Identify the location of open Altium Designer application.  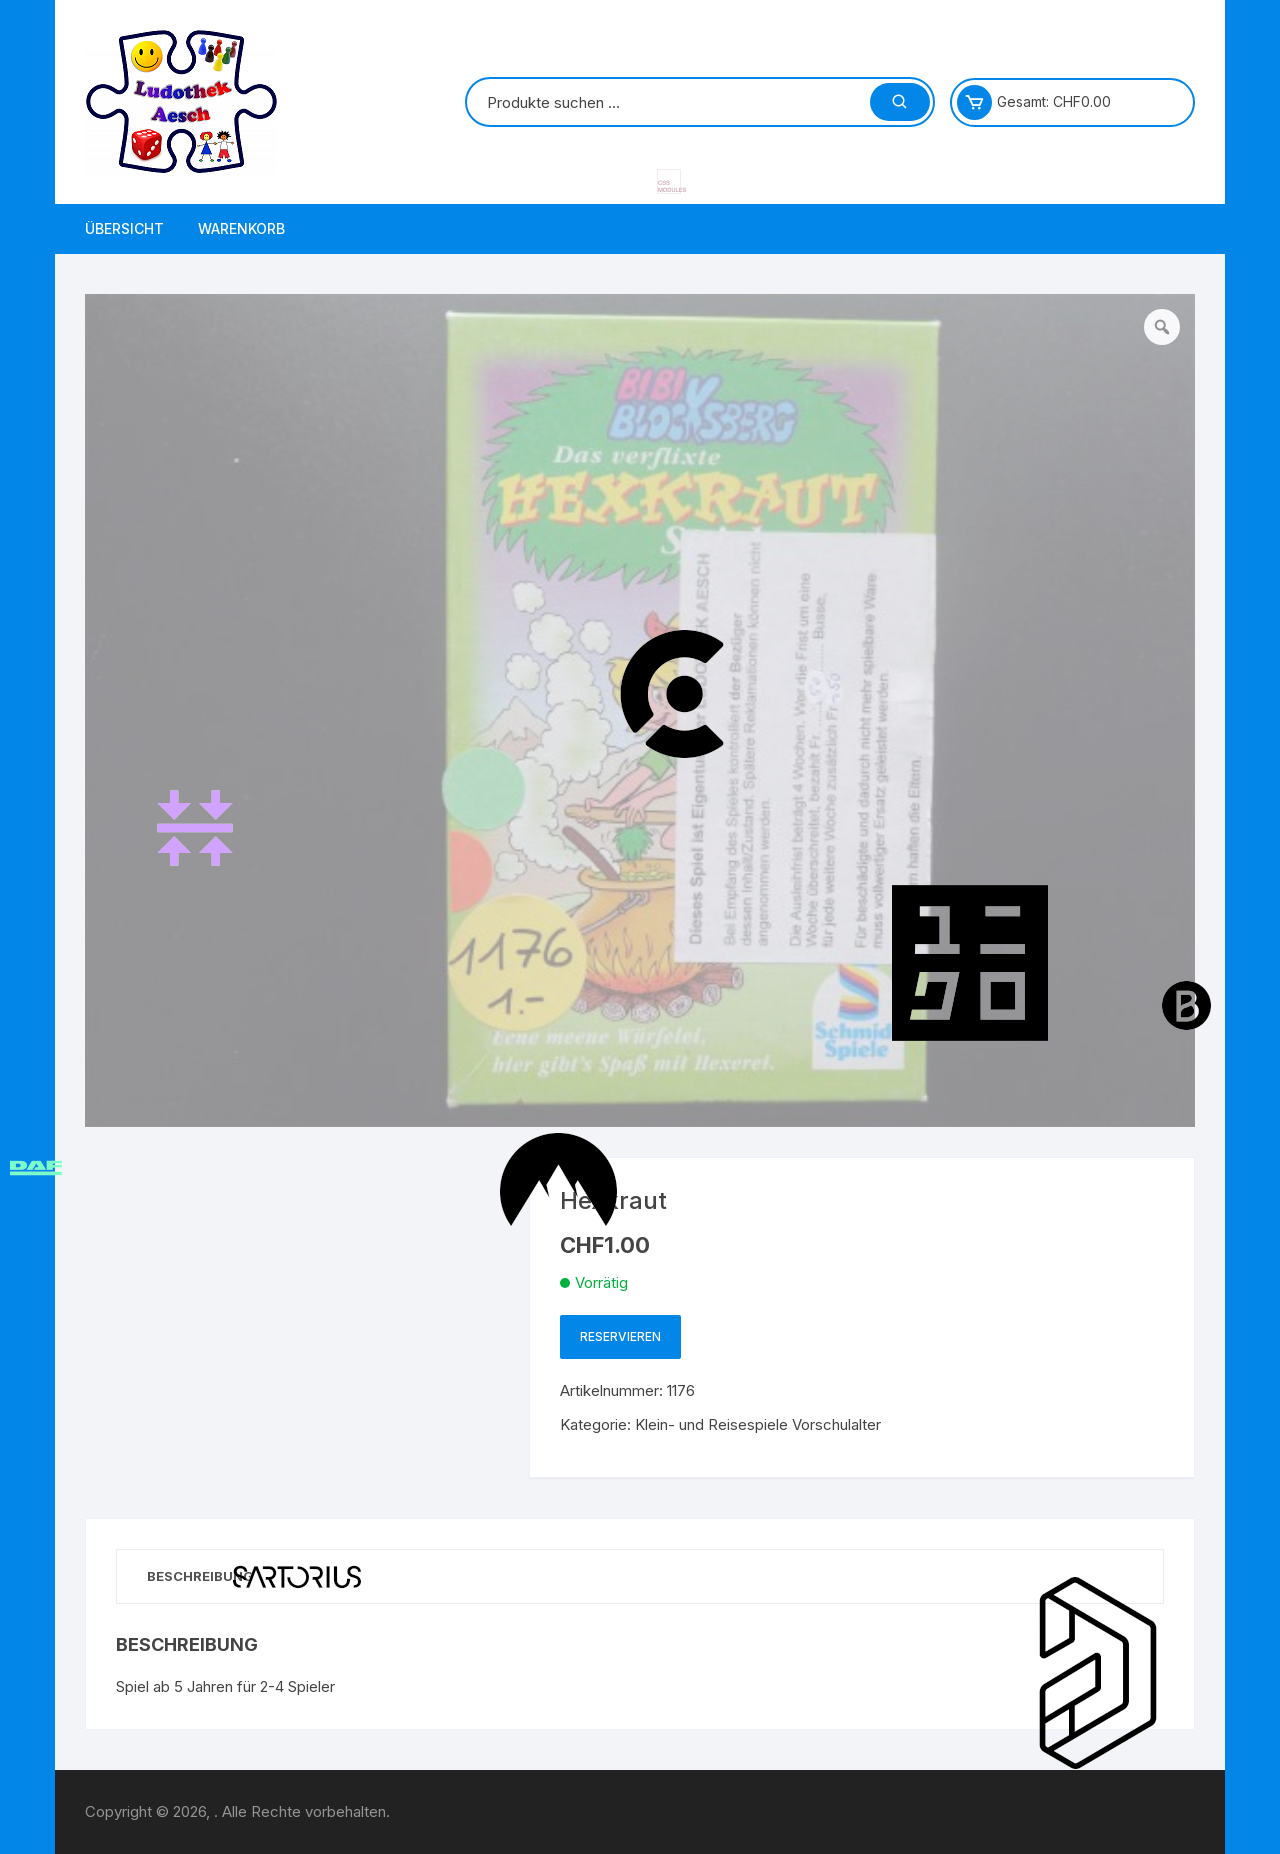
(1098, 1673).